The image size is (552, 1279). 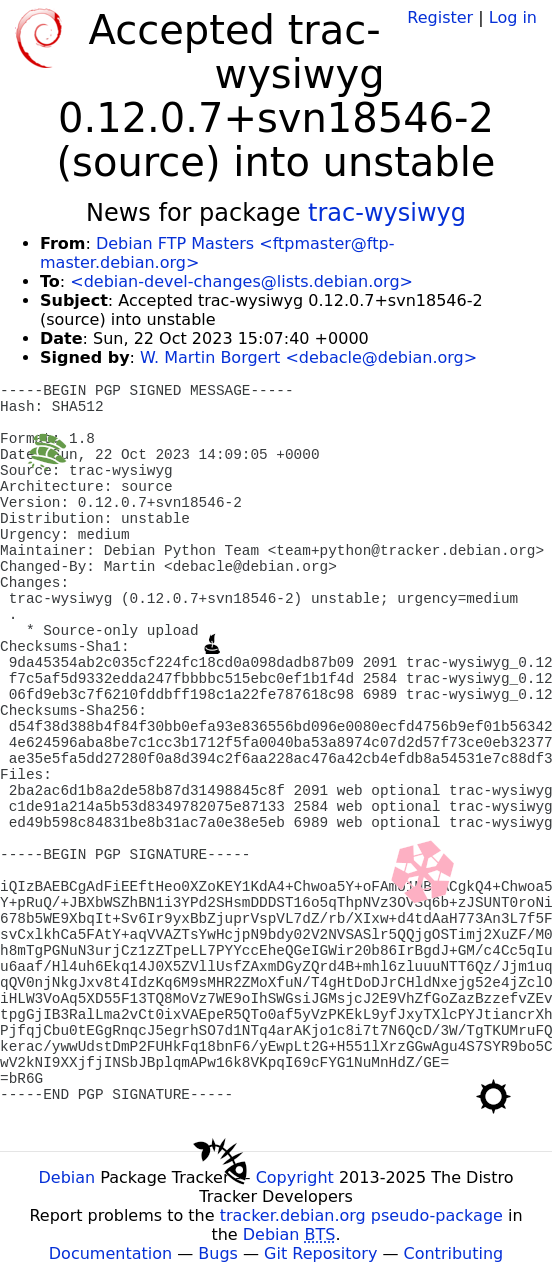 What do you see at coordinates (220, 1161) in the screenshot?
I see `indicates an empty or depleted resource` at bounding box center [220, 1161].